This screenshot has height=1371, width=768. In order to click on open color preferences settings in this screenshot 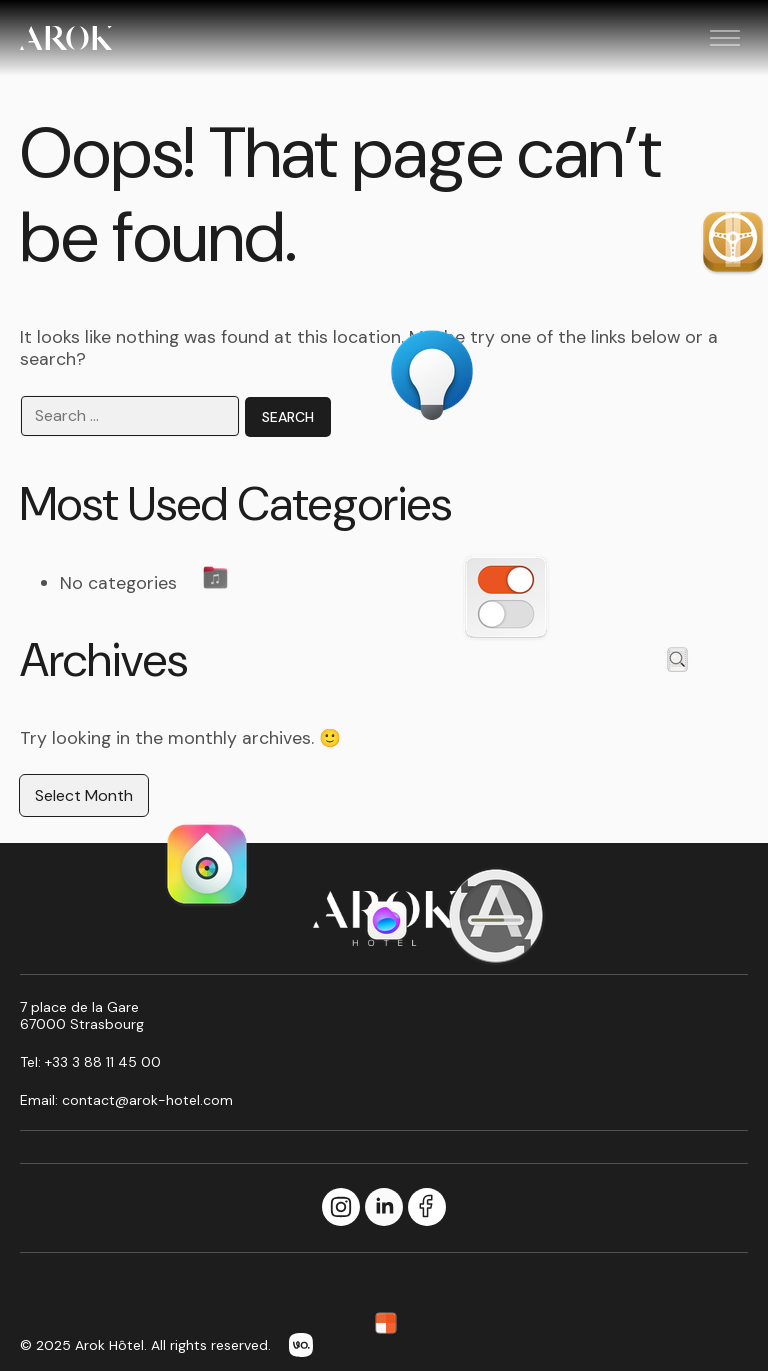, I will do `click(207, 864)`.